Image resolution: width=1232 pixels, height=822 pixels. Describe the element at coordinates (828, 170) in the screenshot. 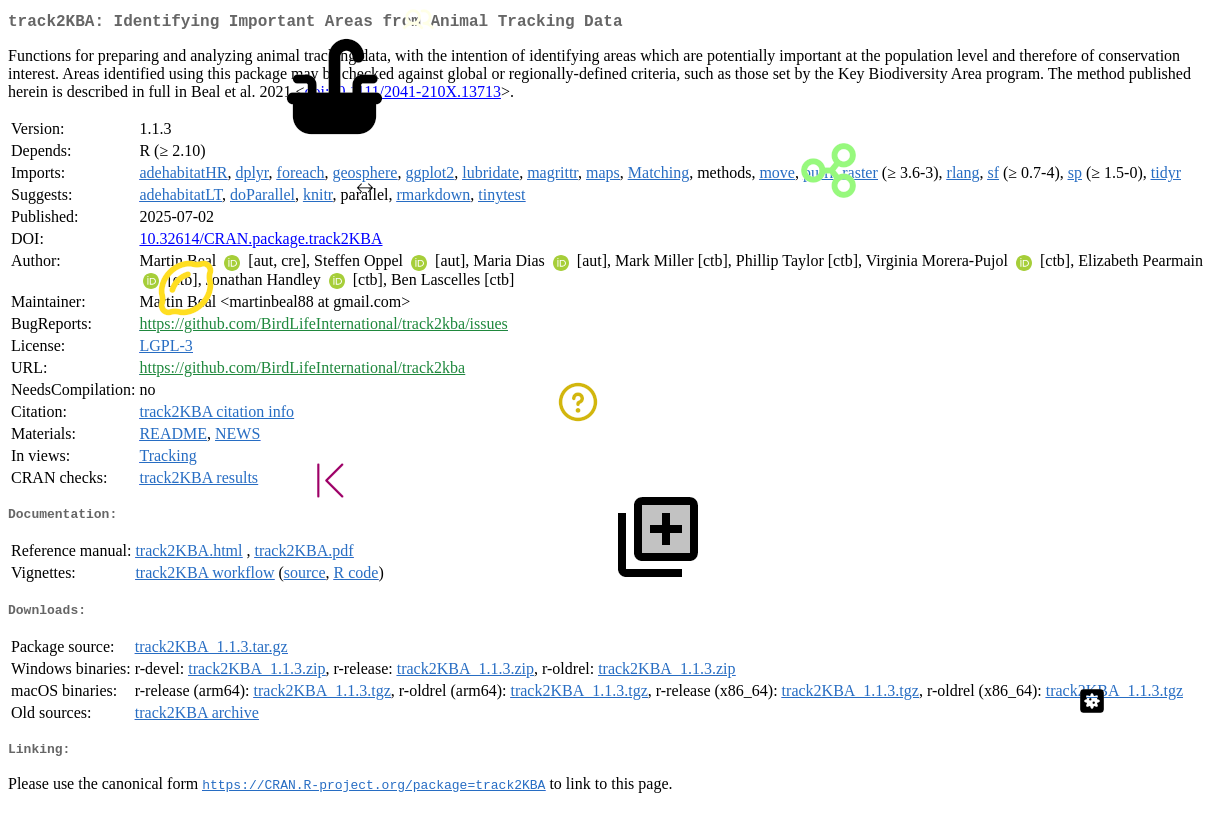

I see `view ripple (XRP) cryptocurrency balance` at that location.